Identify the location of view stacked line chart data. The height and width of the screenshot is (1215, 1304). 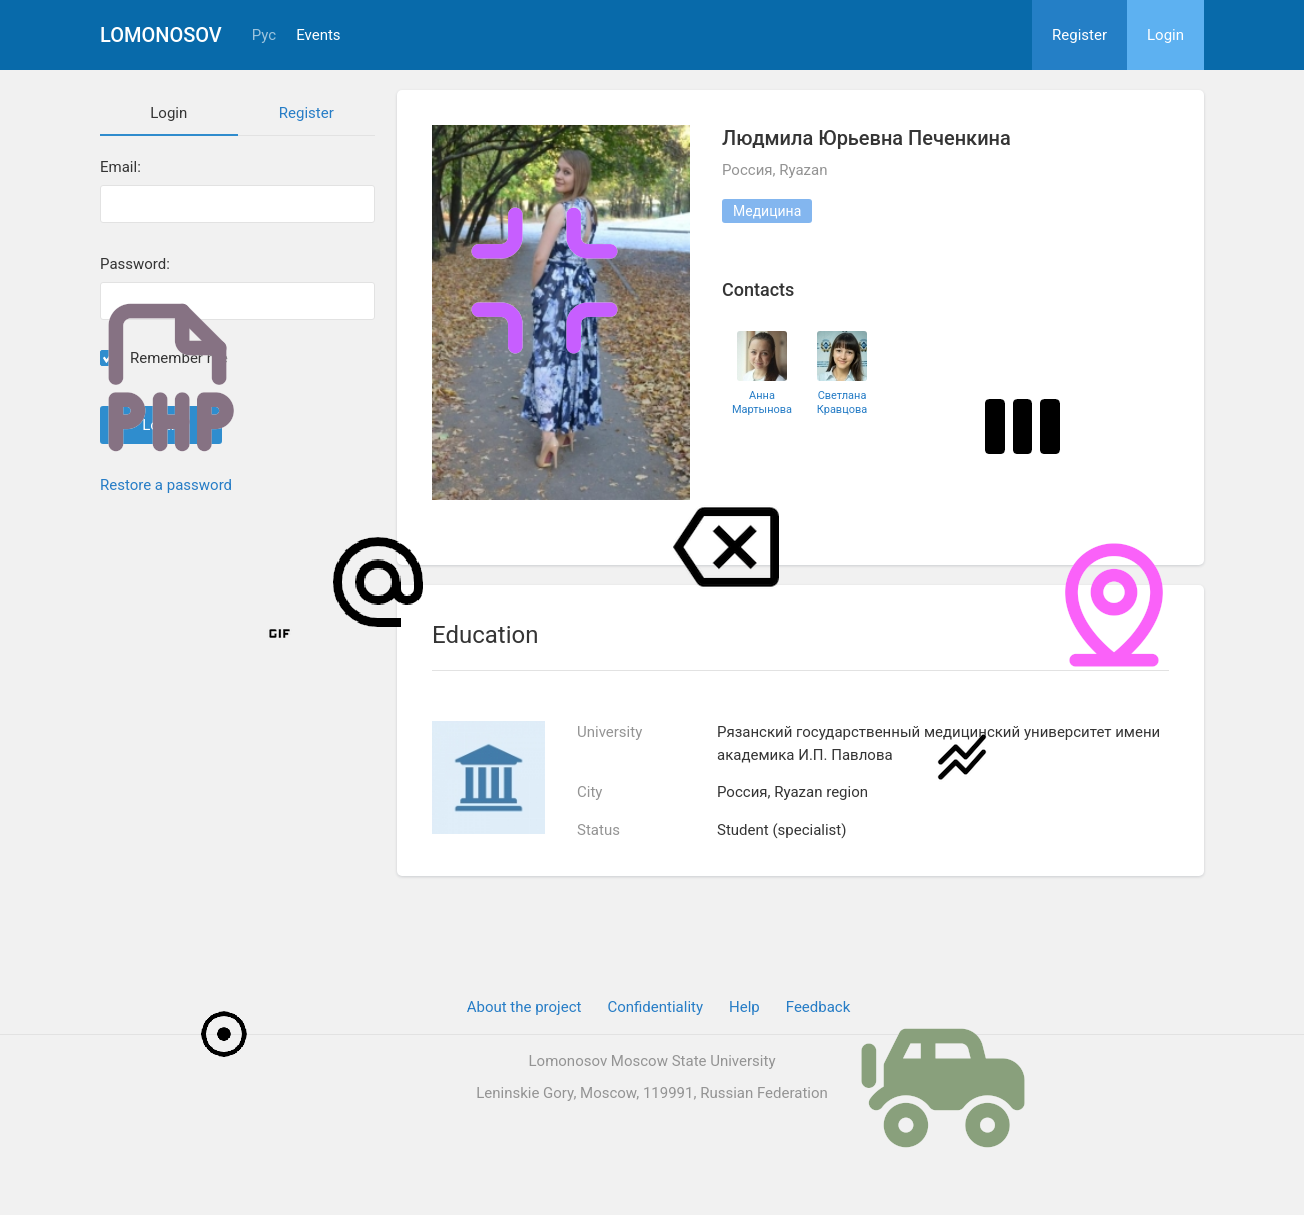
(962, 757).